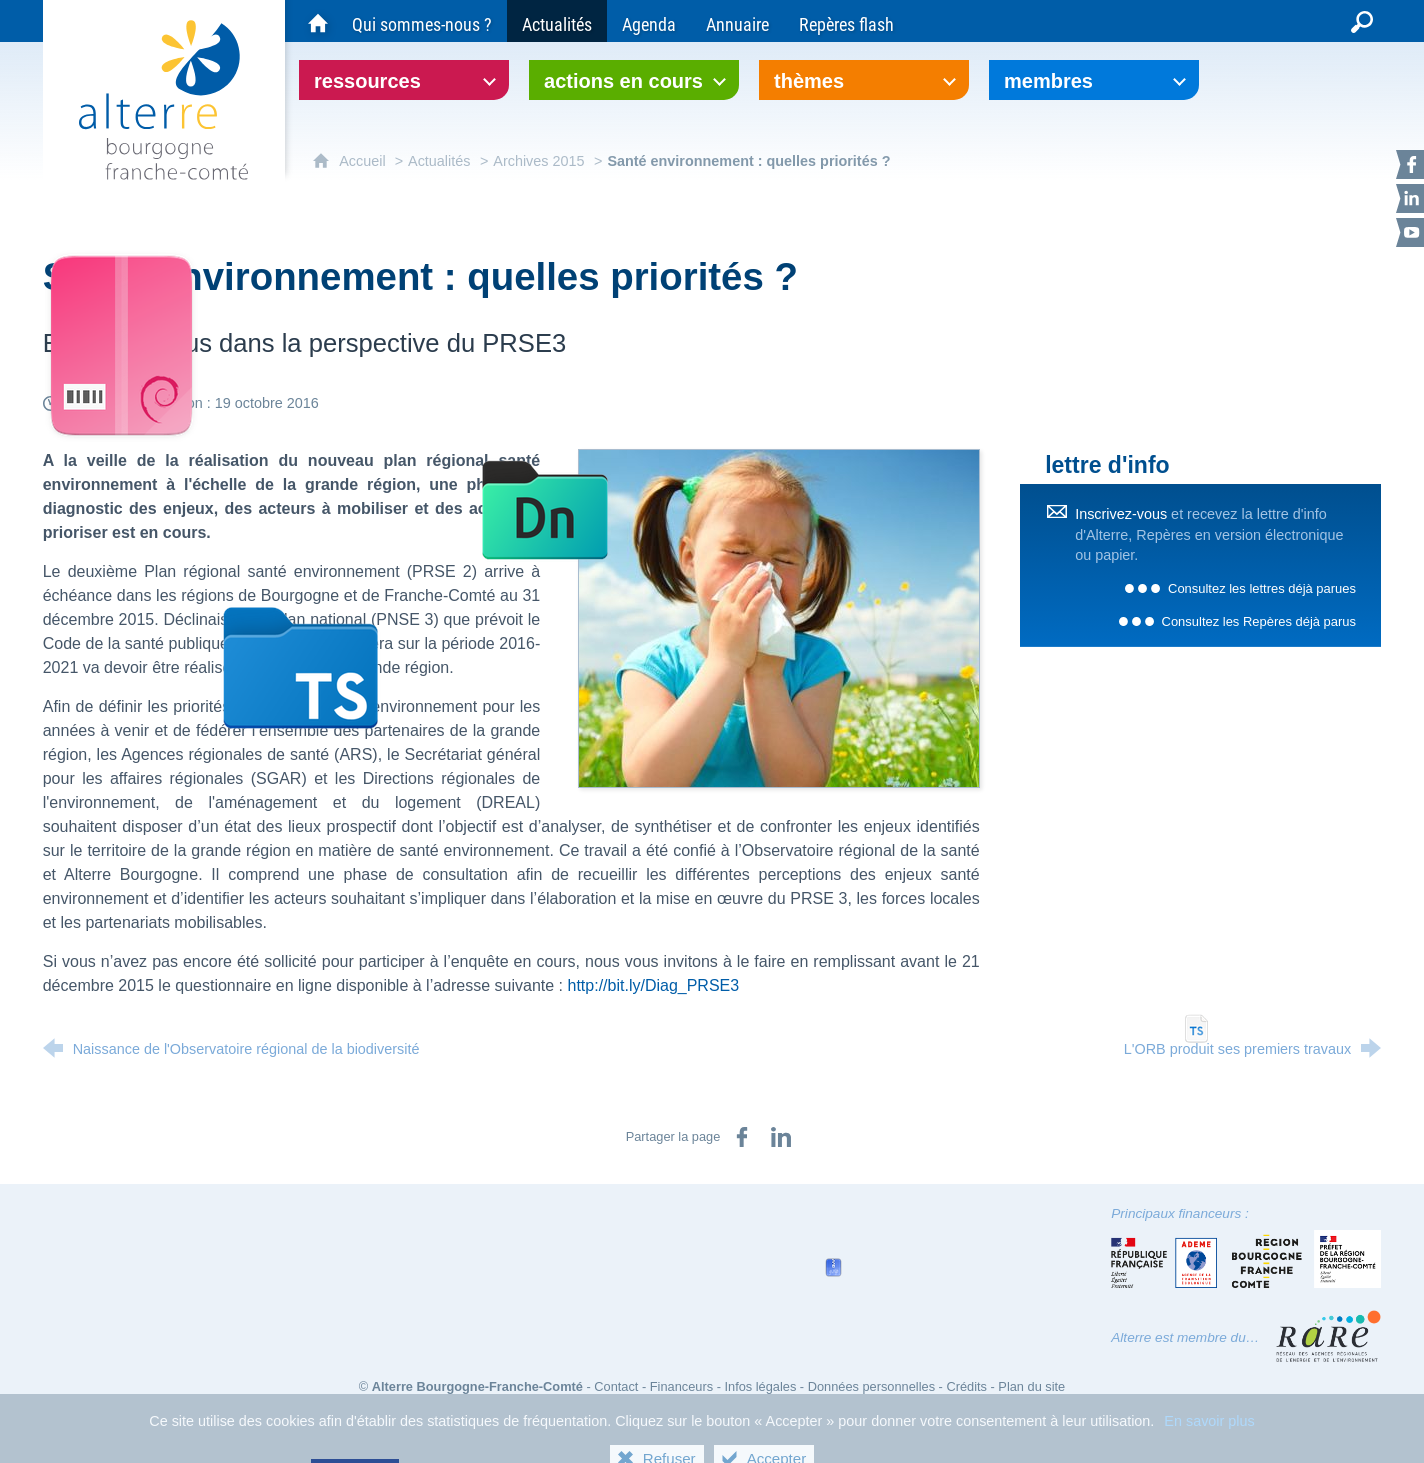  What do you see at coordinates (833, 1267) in the screenshot?
I see `a gzip compressed archive file` at bounding box center [833, 1267].